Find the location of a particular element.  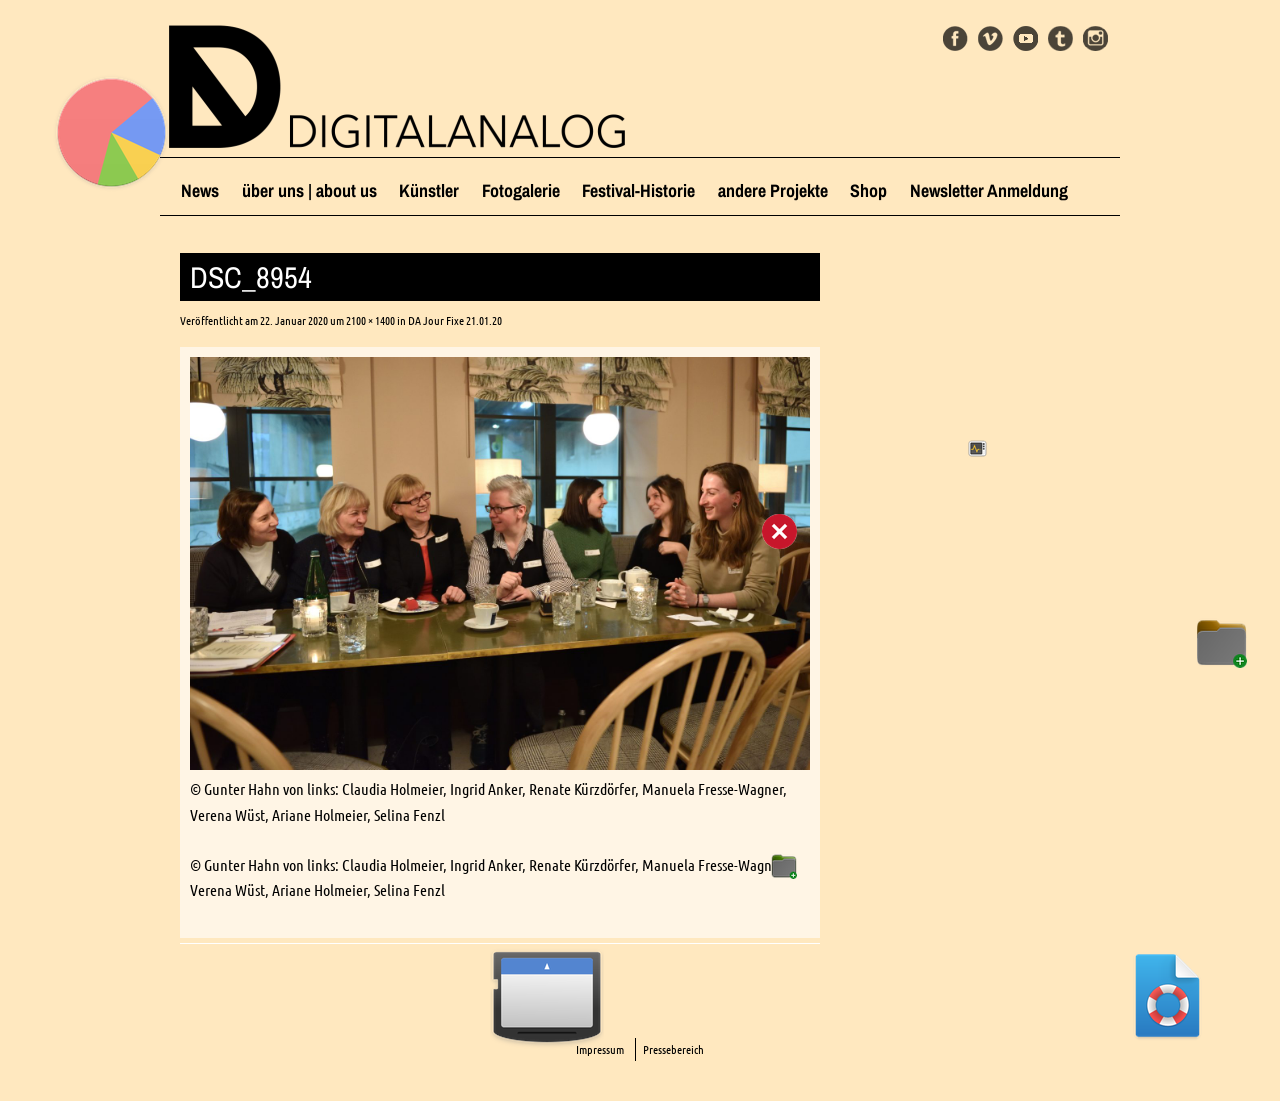

a compiled html help file (.chm) is located at coordinates (1167, 995).